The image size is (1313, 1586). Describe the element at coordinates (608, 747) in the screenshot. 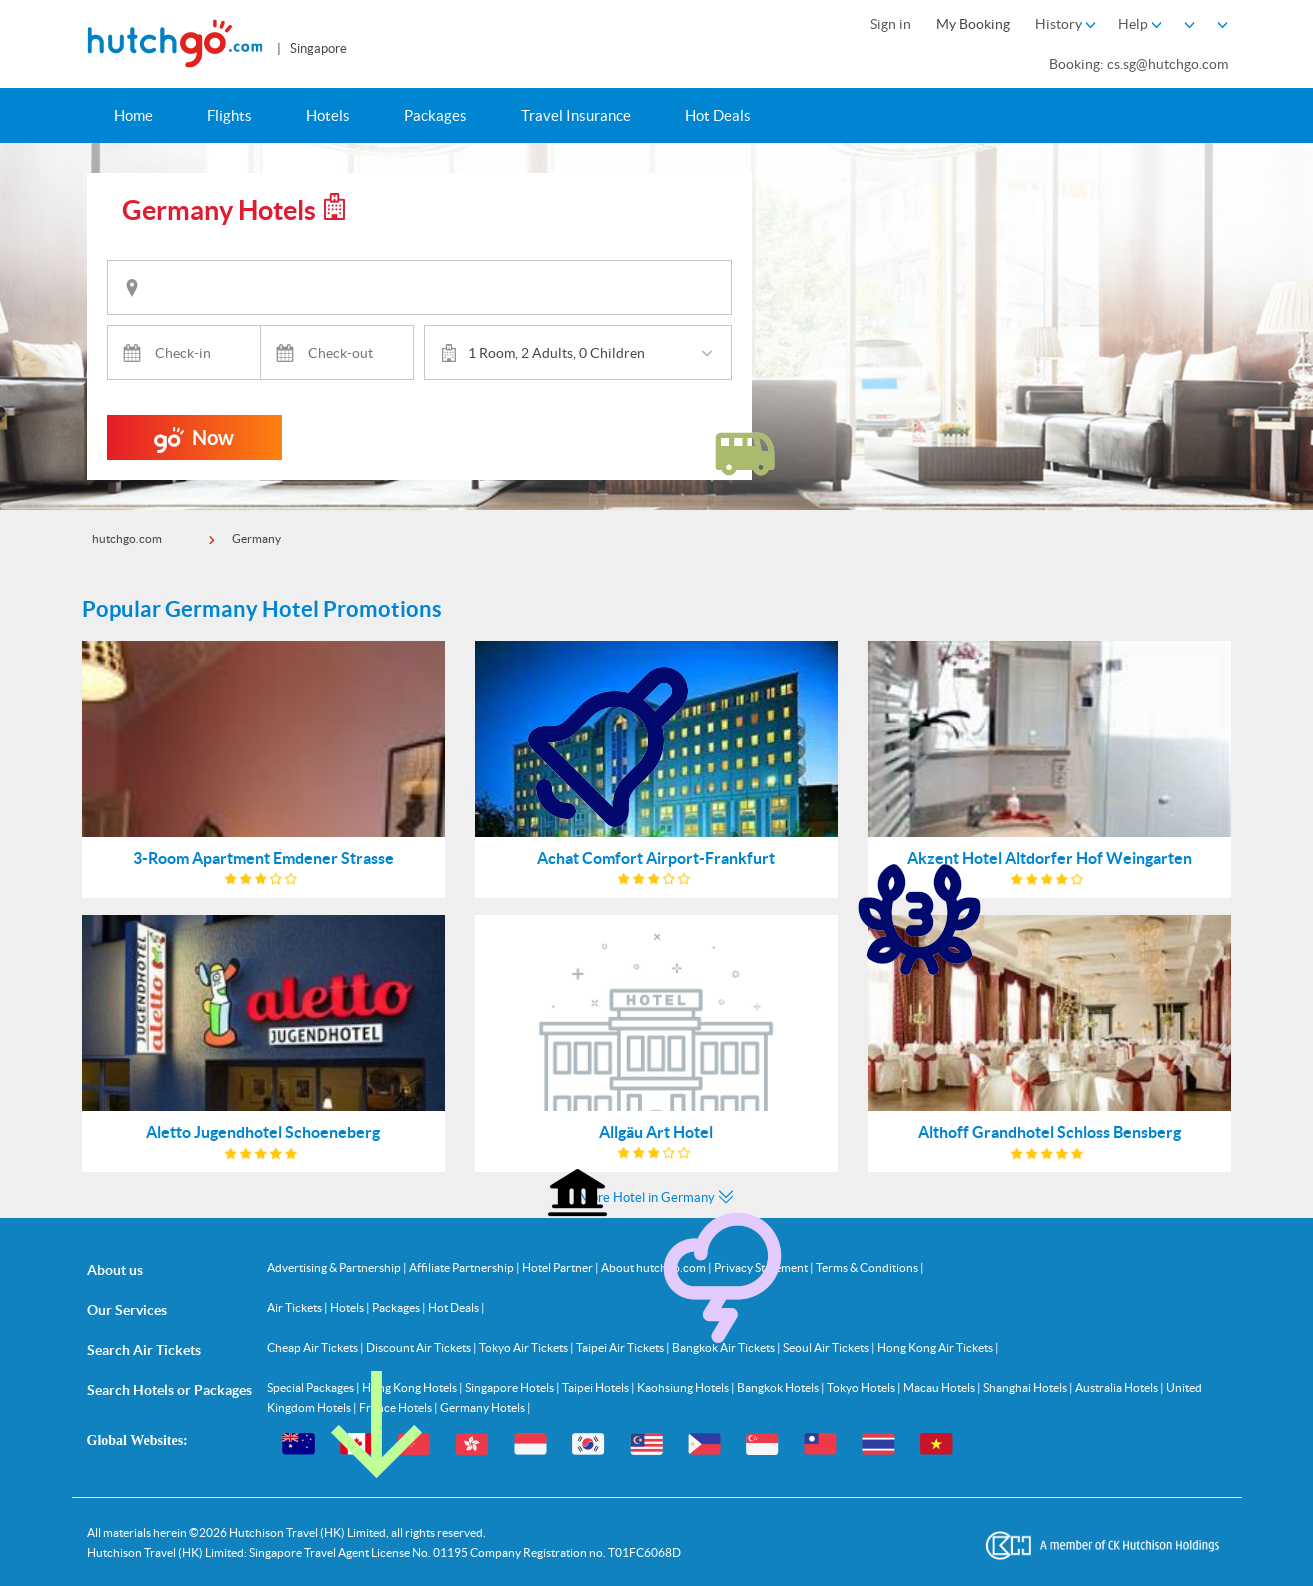

I see `view school notifications or alerts` at that location.